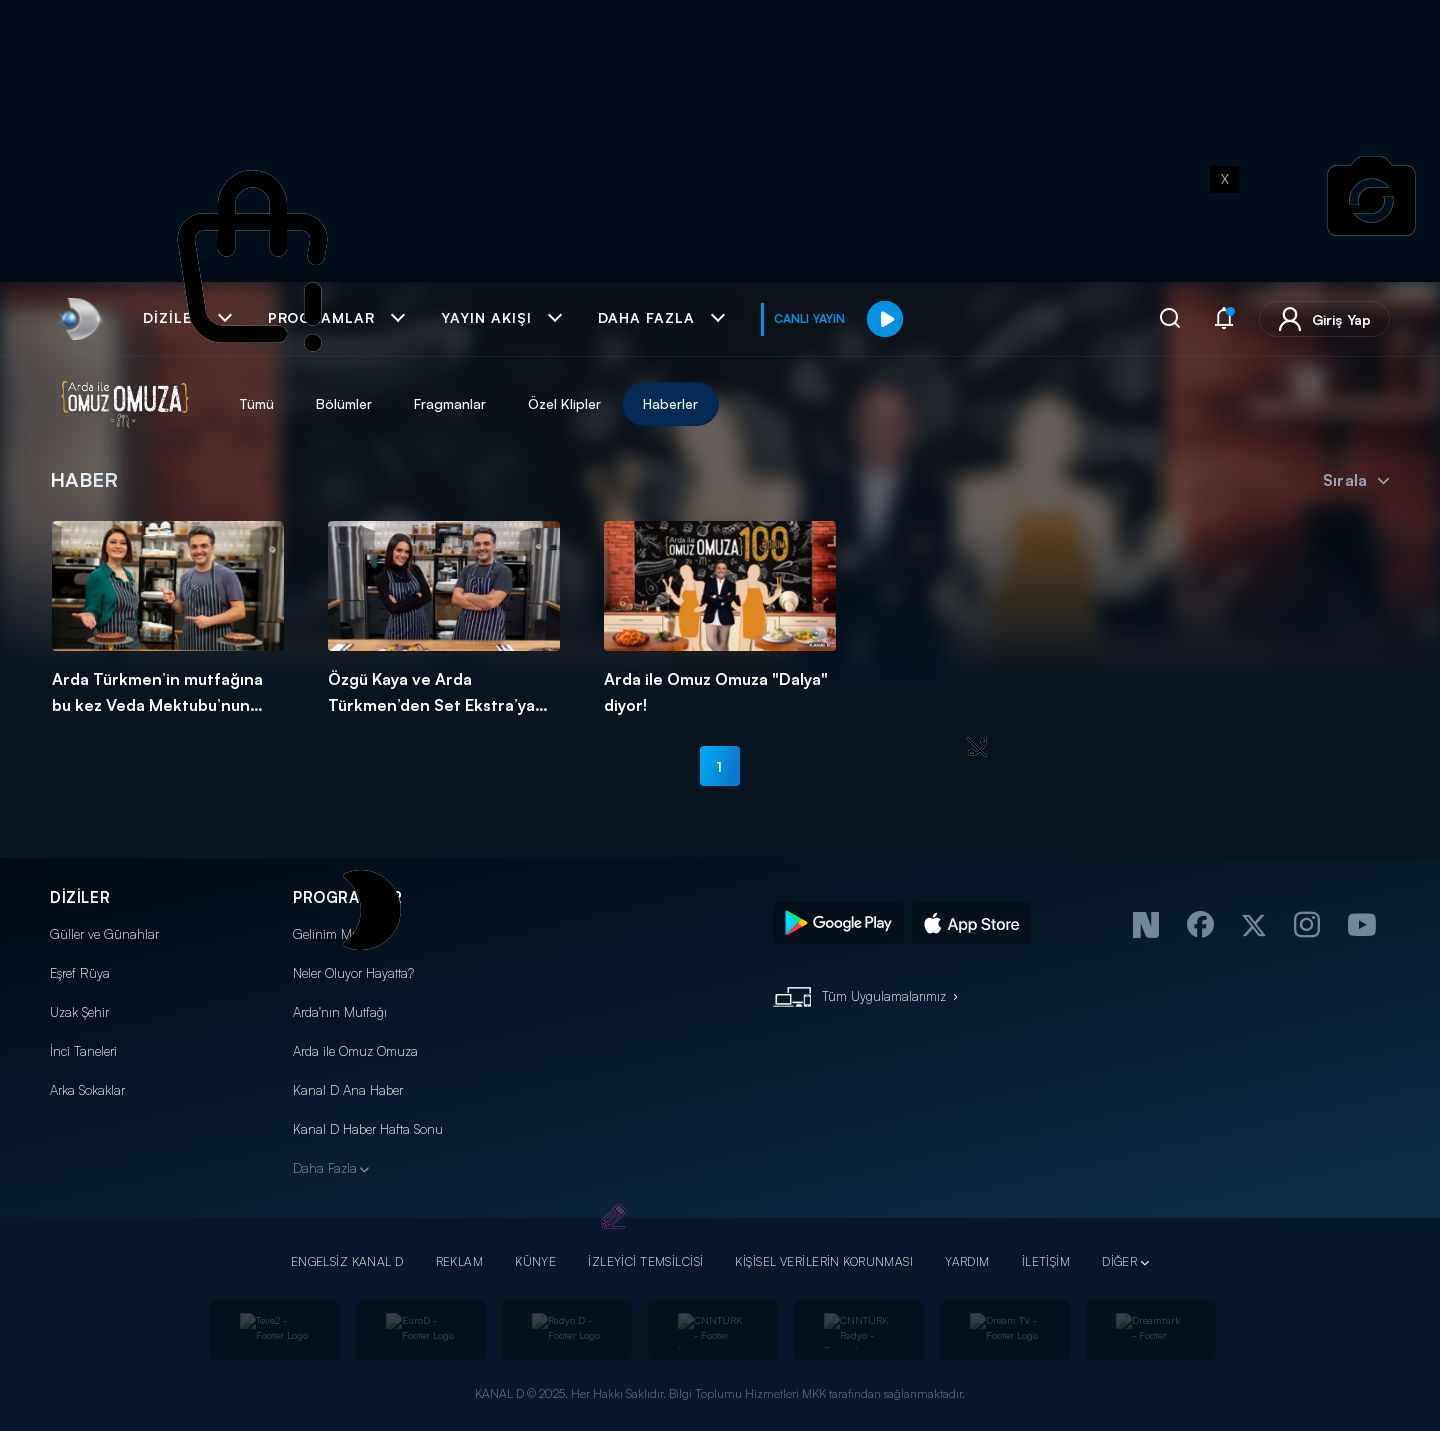  What do you see at coordinates (977, 746) in the screenshot?
I see `phone calls are disabled or unavailable` at bounding box center [977, 746].